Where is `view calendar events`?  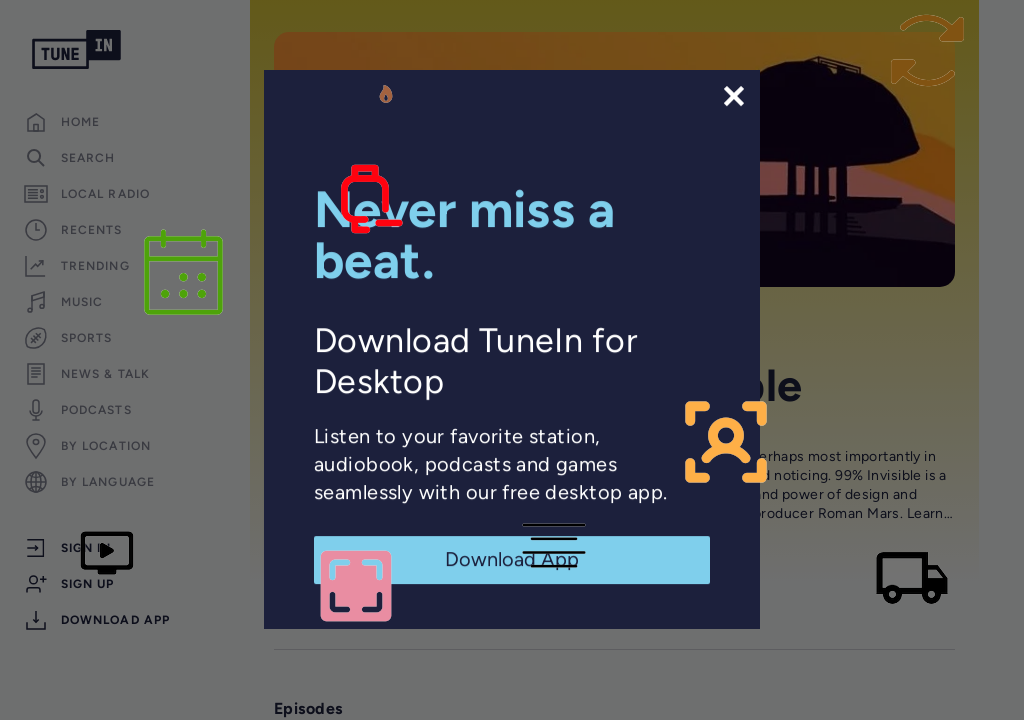 view calendar events is located at coordinates (183, 275).